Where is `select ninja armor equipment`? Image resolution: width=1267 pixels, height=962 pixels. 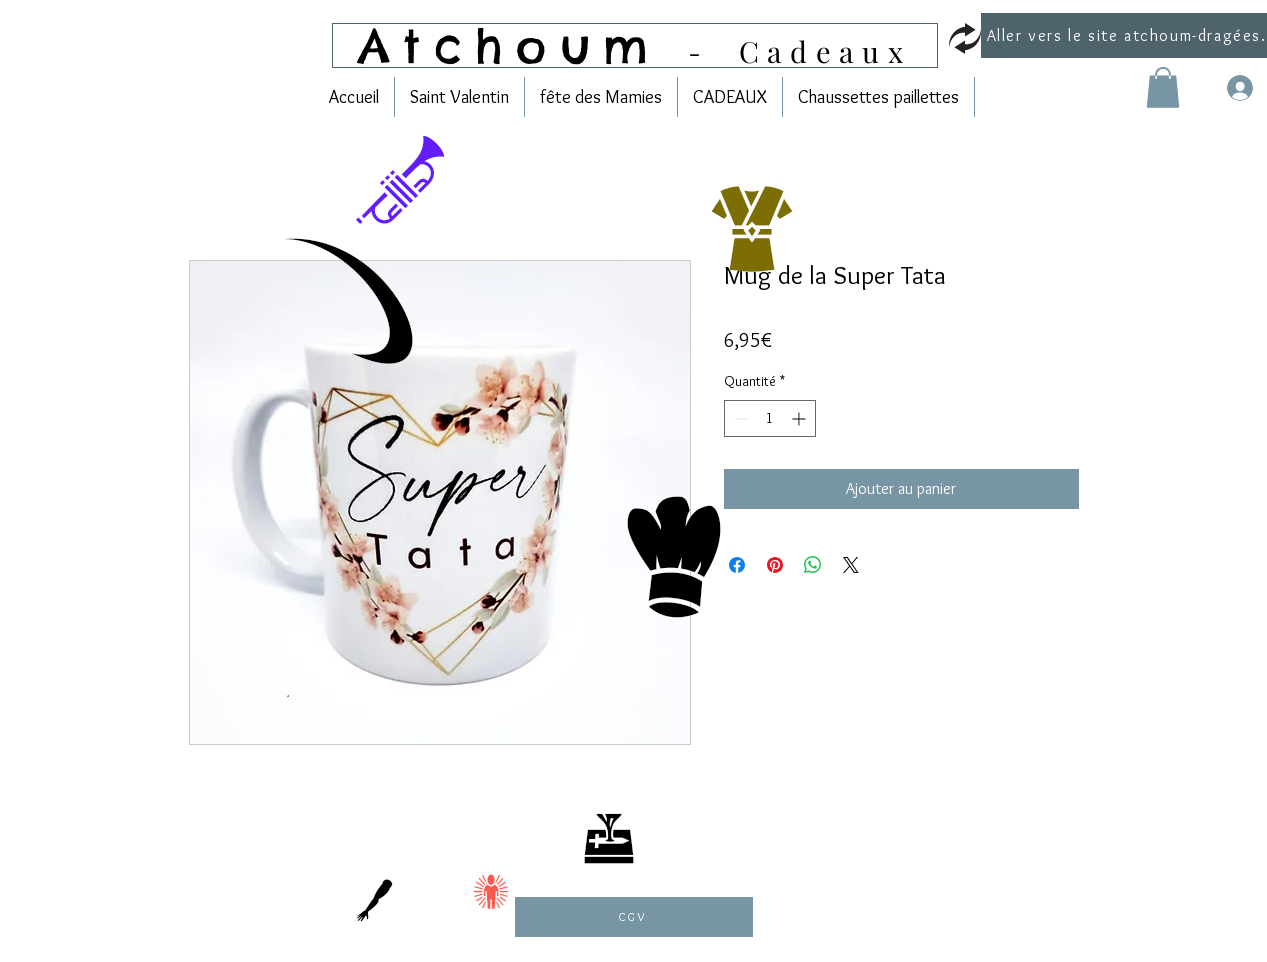
select ninja armor equipment is located at coordinates (752, 229).